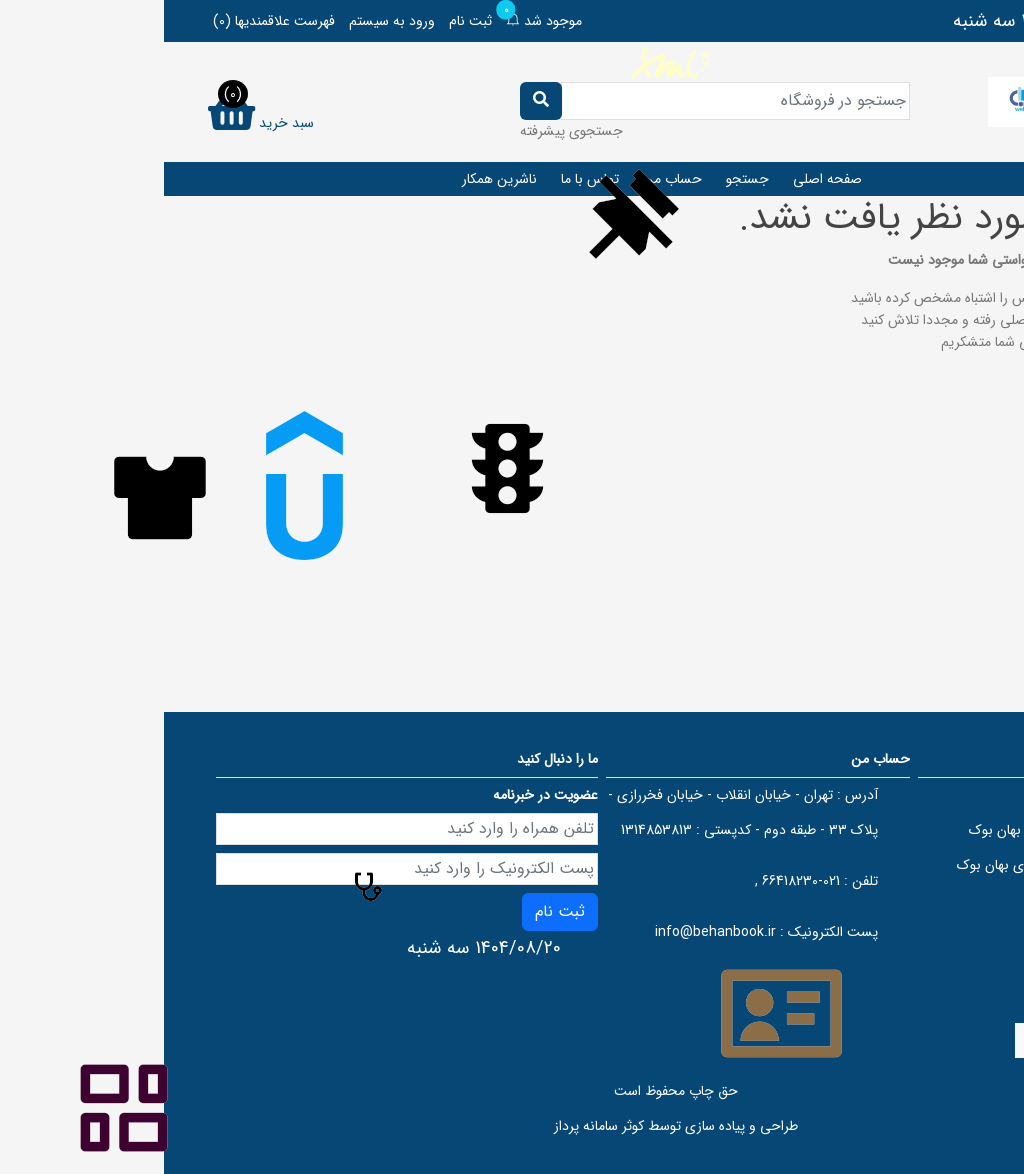 This screenshot has width=1024, height=1174. What do you see at coordinates (304, 485) in the screenshot?
I see `open the udemy app` at bounding box center [304, 485].